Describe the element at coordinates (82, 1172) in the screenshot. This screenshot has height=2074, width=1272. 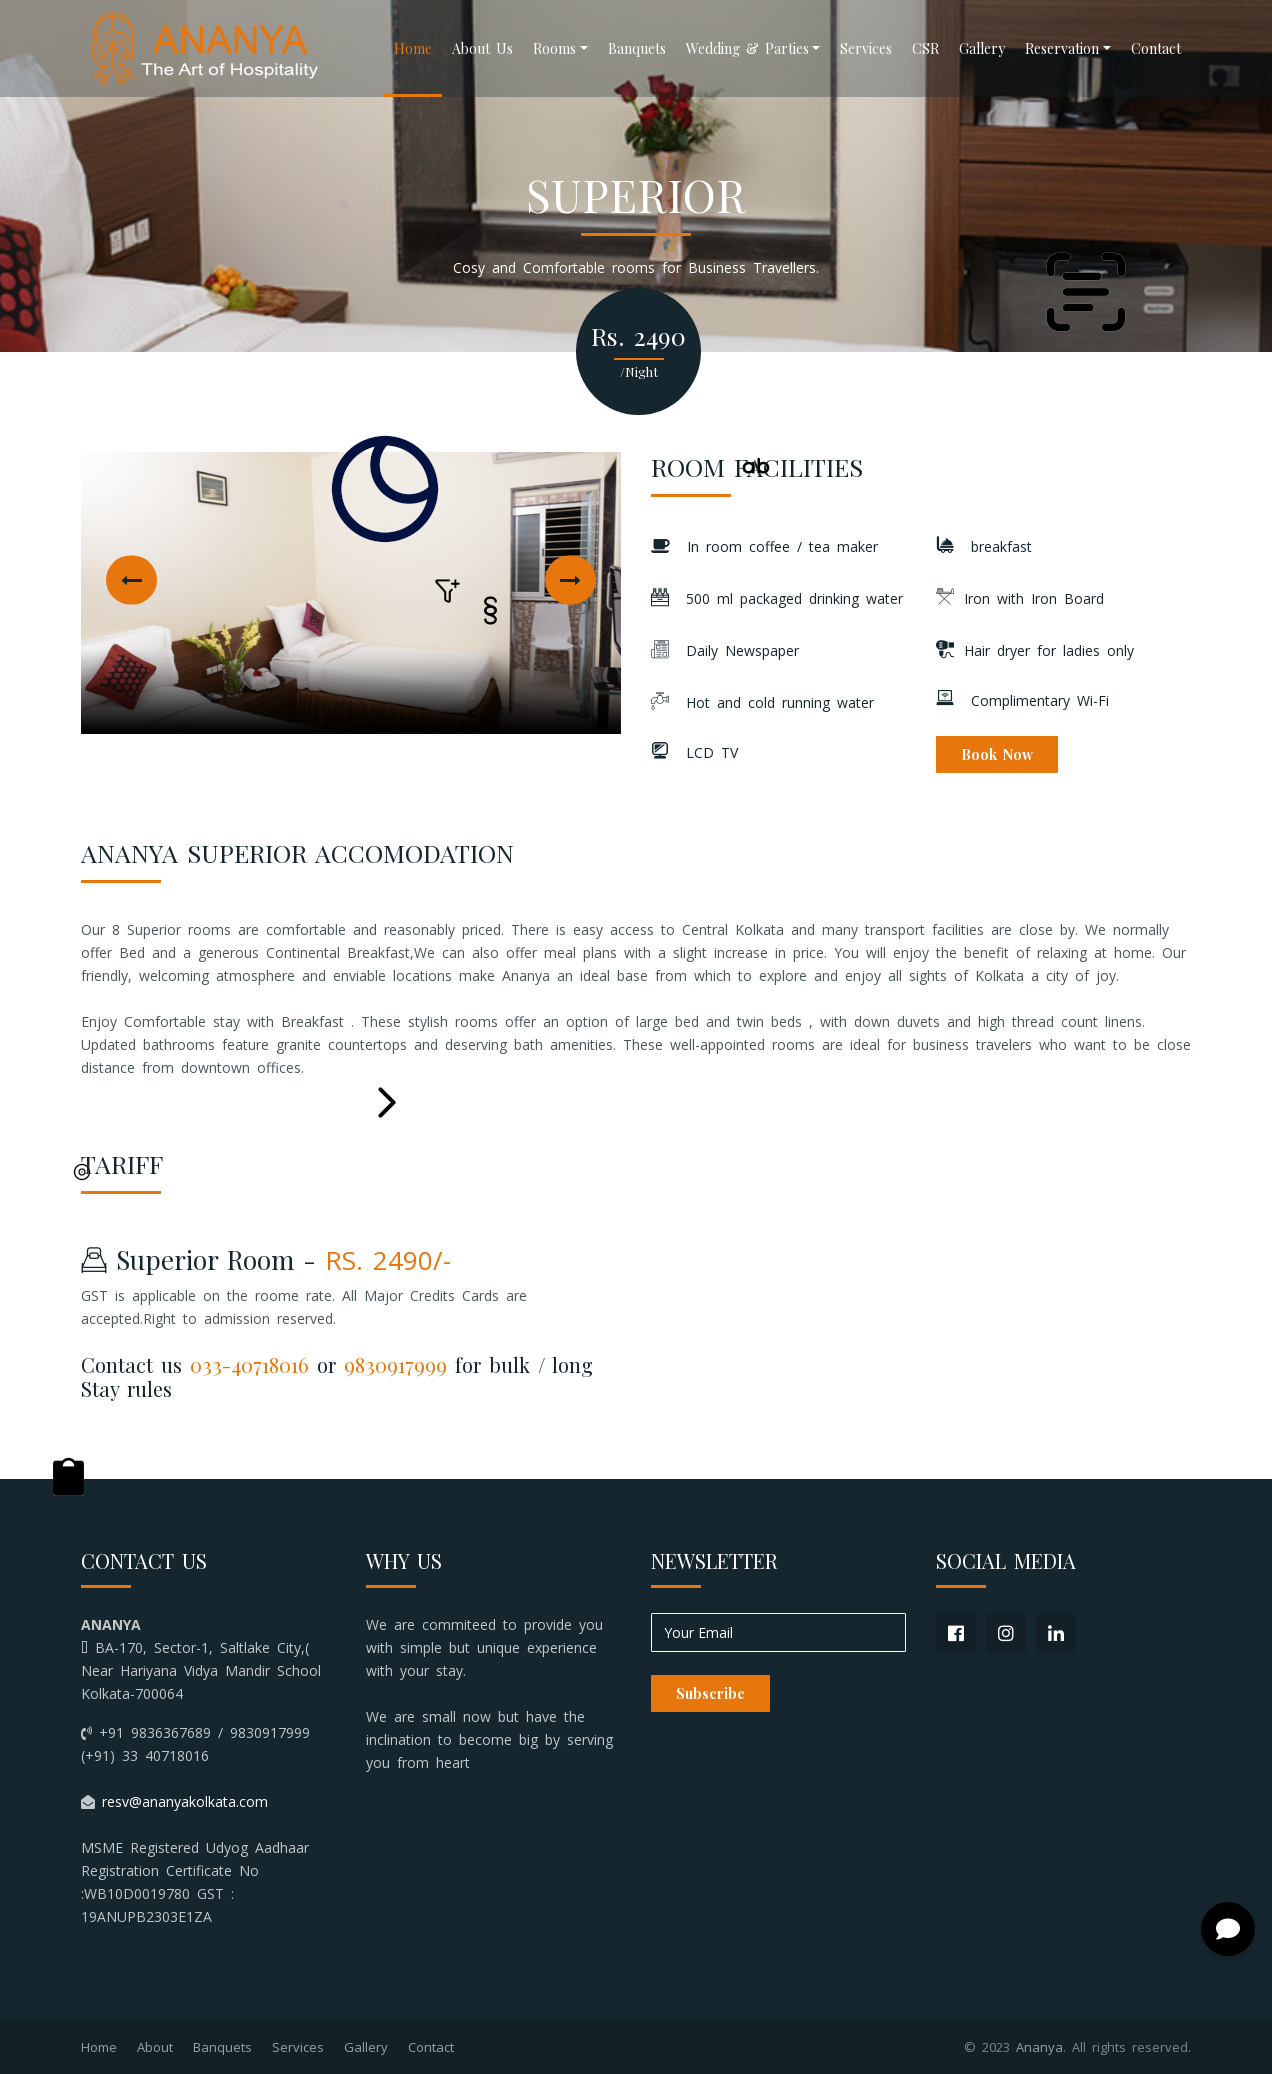
I see `play or access music library` at that location.